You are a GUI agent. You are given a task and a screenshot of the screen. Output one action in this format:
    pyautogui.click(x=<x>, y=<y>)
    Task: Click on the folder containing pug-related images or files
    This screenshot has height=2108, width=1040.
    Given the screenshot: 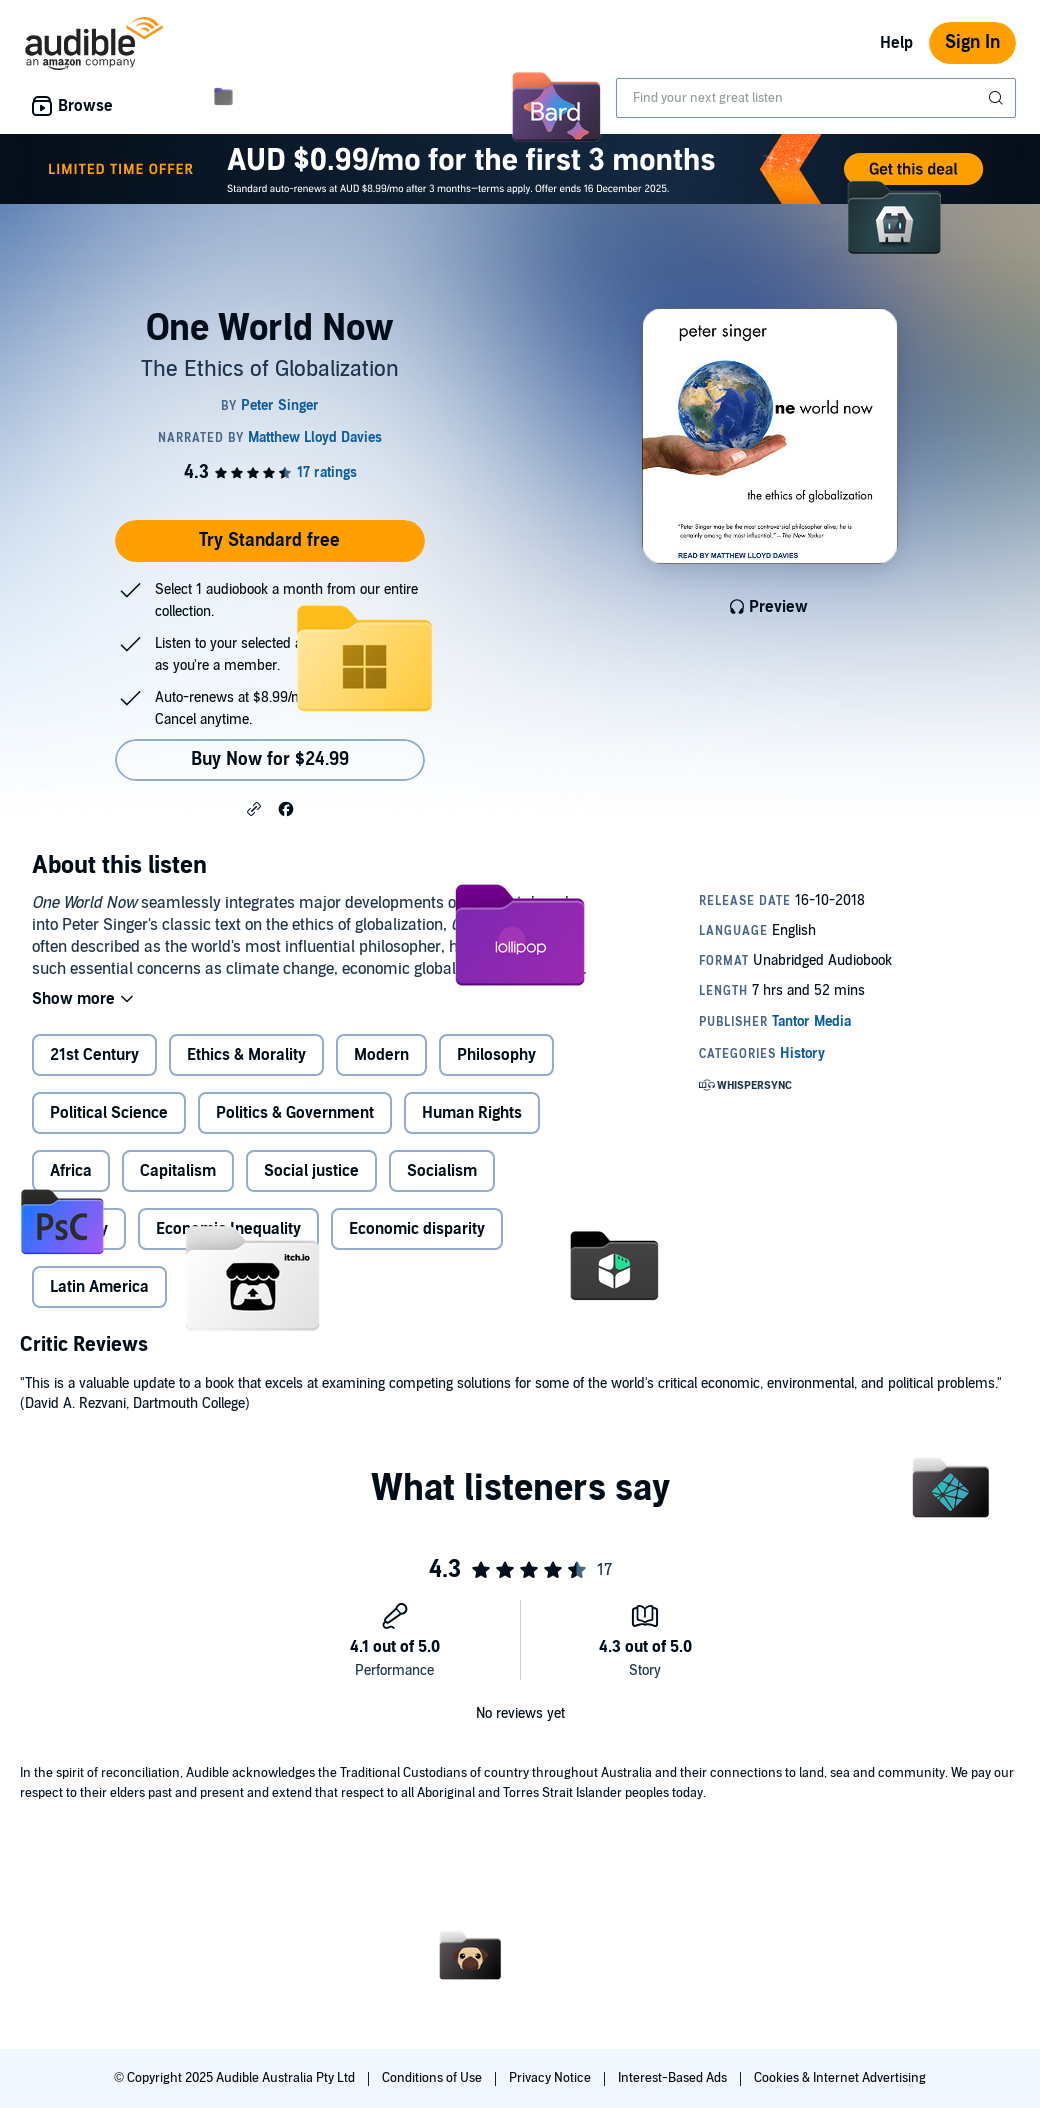 What is the action you would take?
    pyautogui.click(x=470, y=1957)
    